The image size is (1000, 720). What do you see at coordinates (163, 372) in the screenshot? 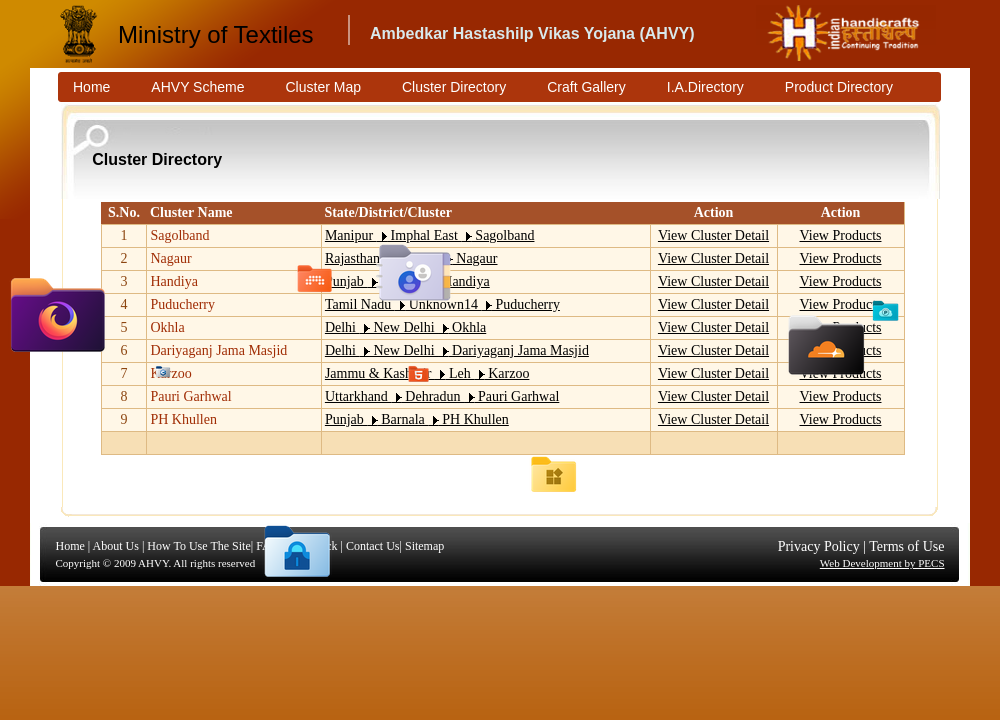
I see `open folder containing C++ project files` at bounding box center [163, 372].